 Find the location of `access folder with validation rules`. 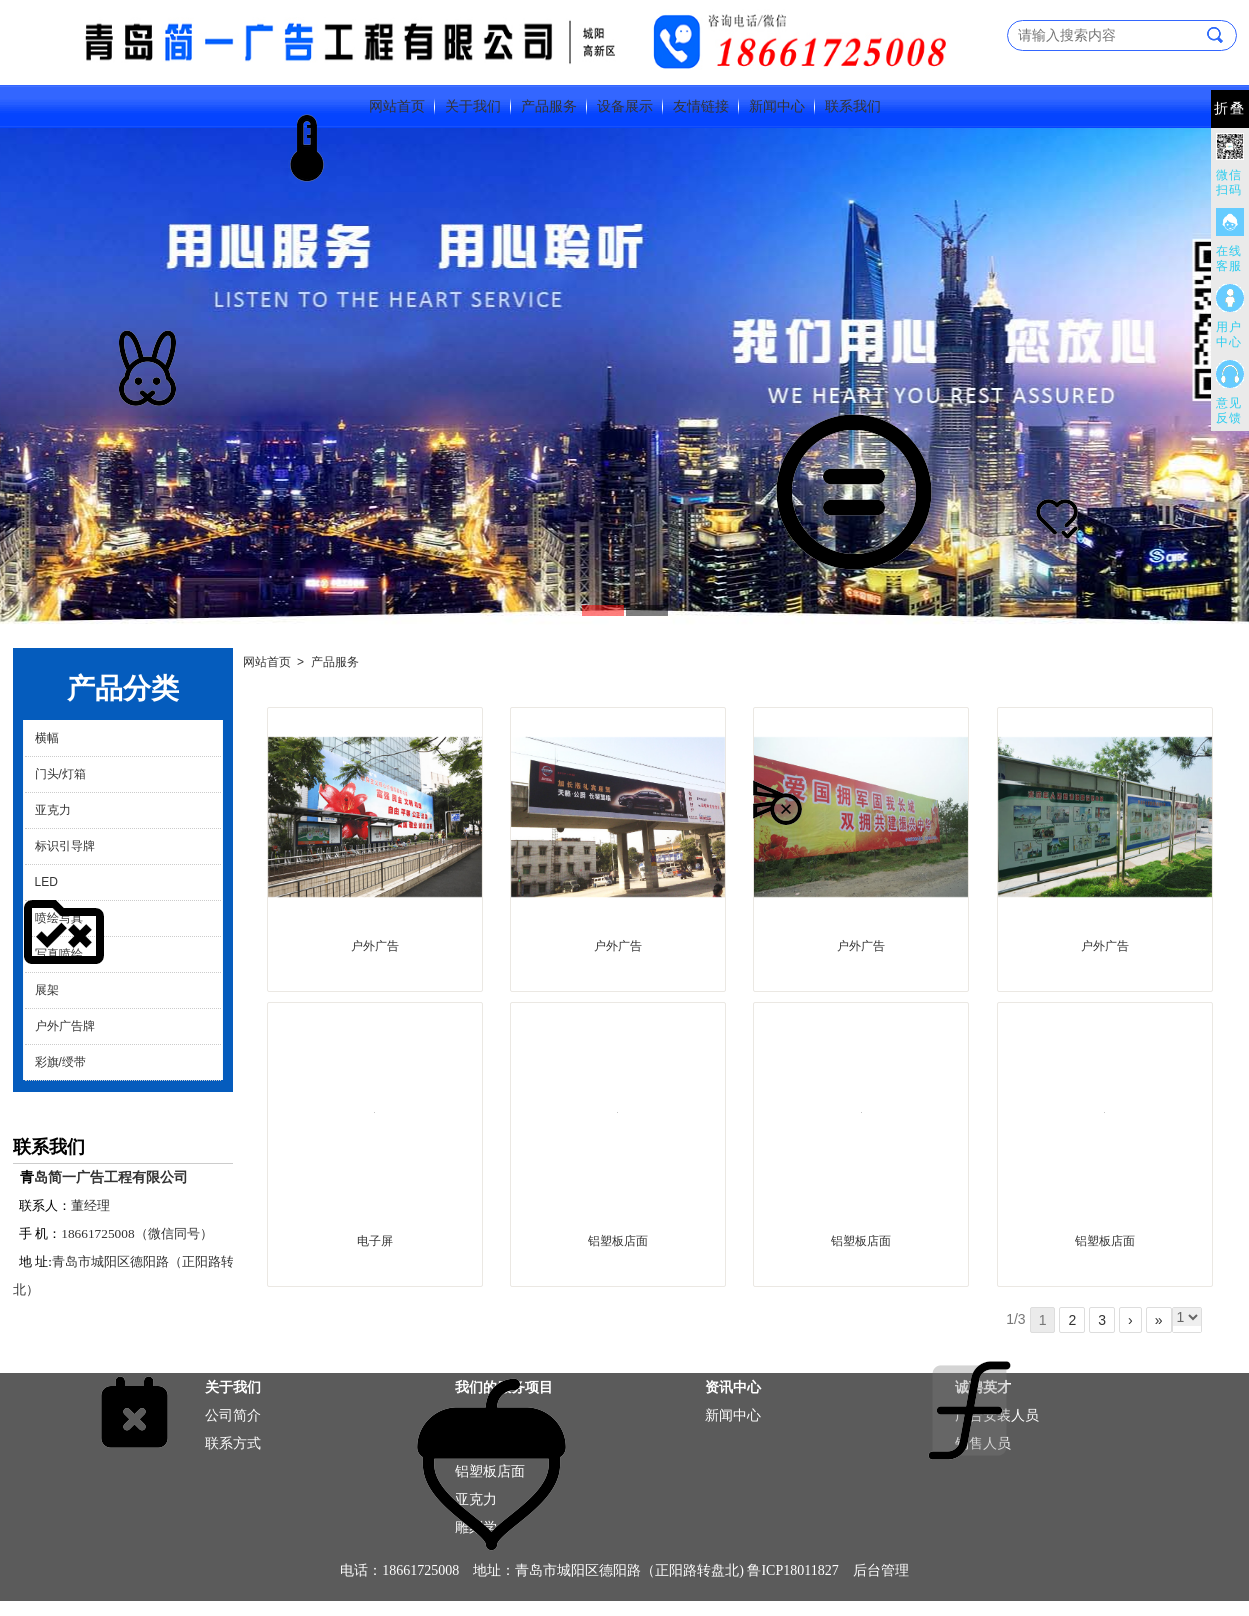

access folder with validation rules is located at coordinates (64, 932).